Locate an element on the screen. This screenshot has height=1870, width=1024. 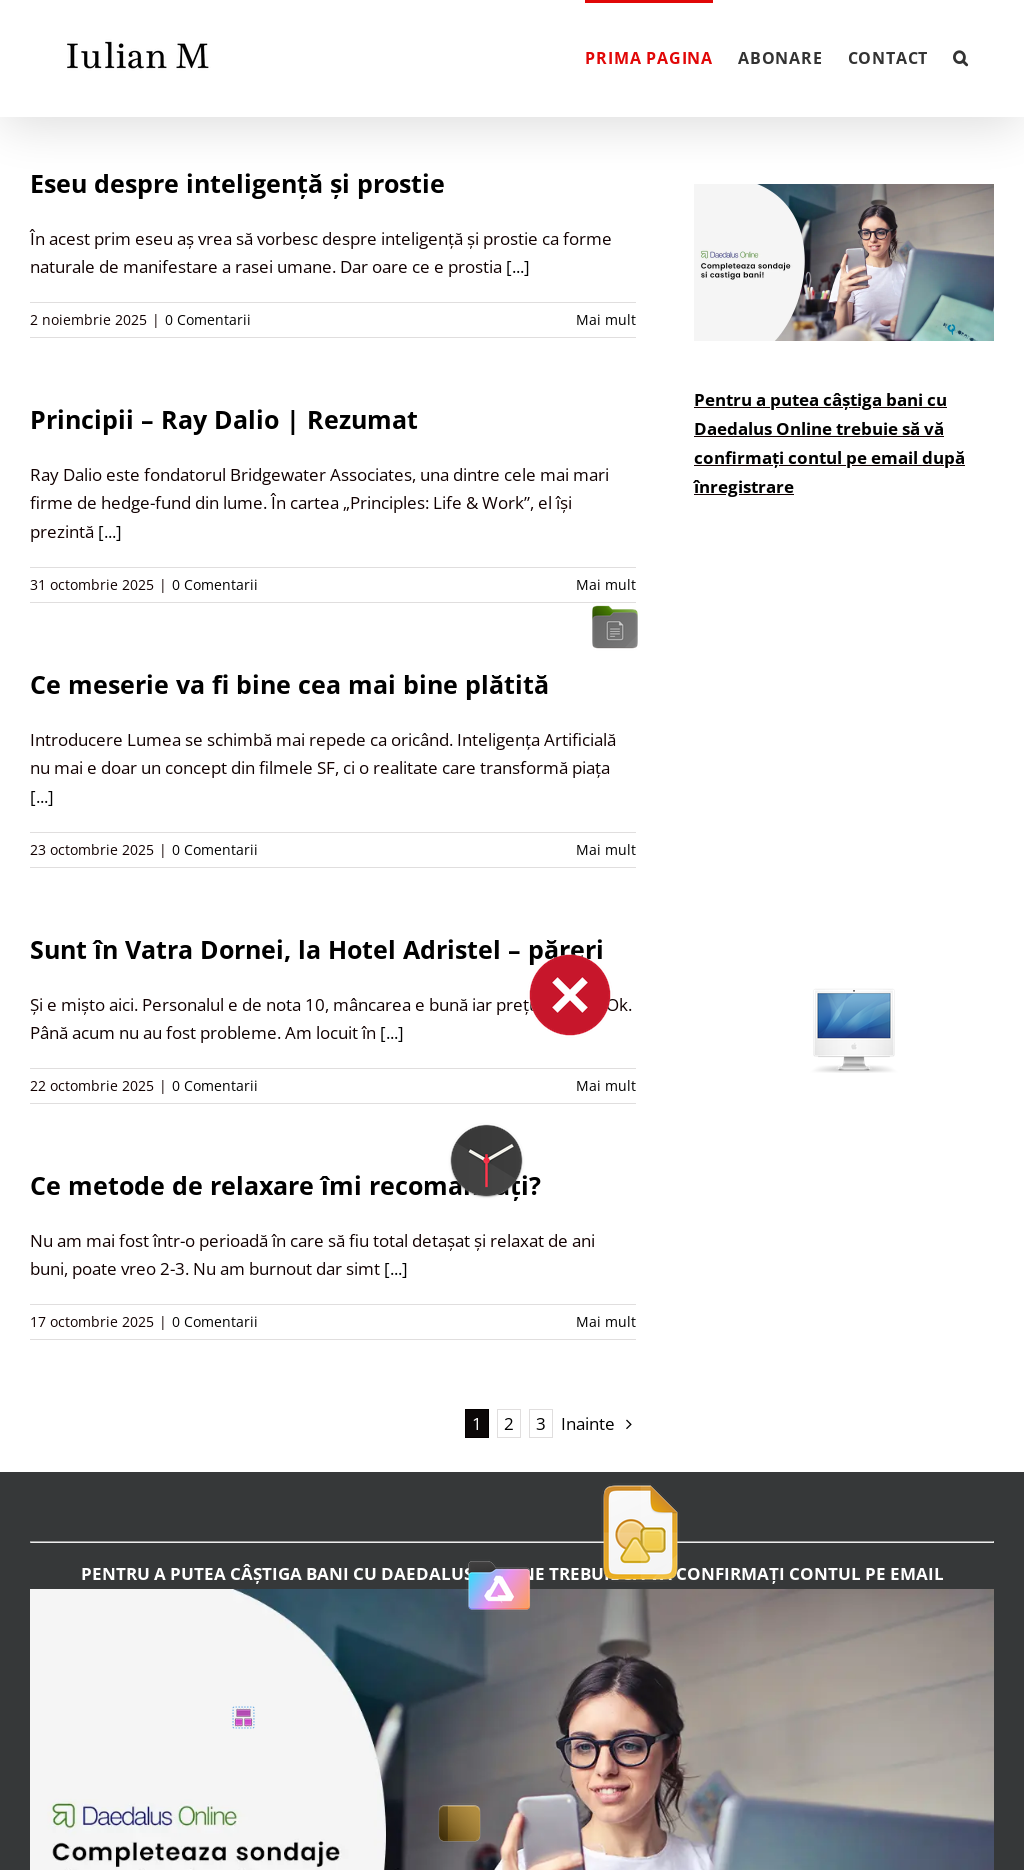
access your desktop folder is located at coordinates (459, 1822).